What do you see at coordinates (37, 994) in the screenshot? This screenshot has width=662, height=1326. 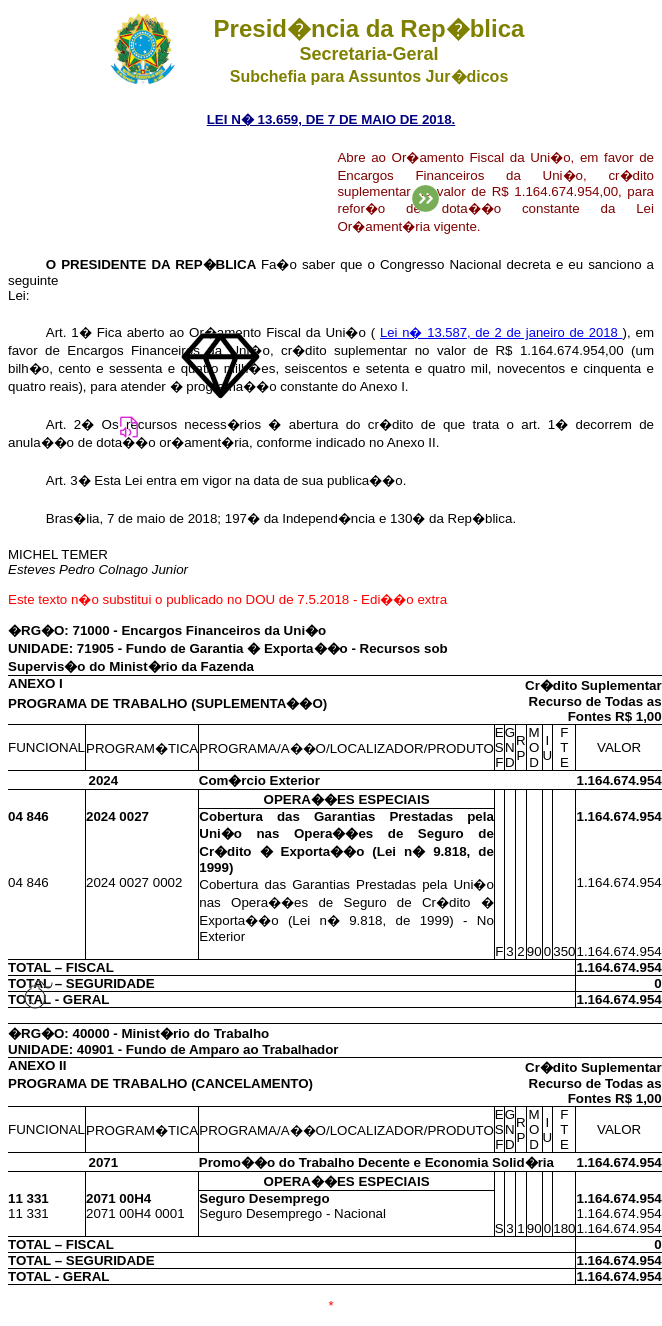 I see `indicates a destructive or irreversible action` at bounding box center [37, 994].